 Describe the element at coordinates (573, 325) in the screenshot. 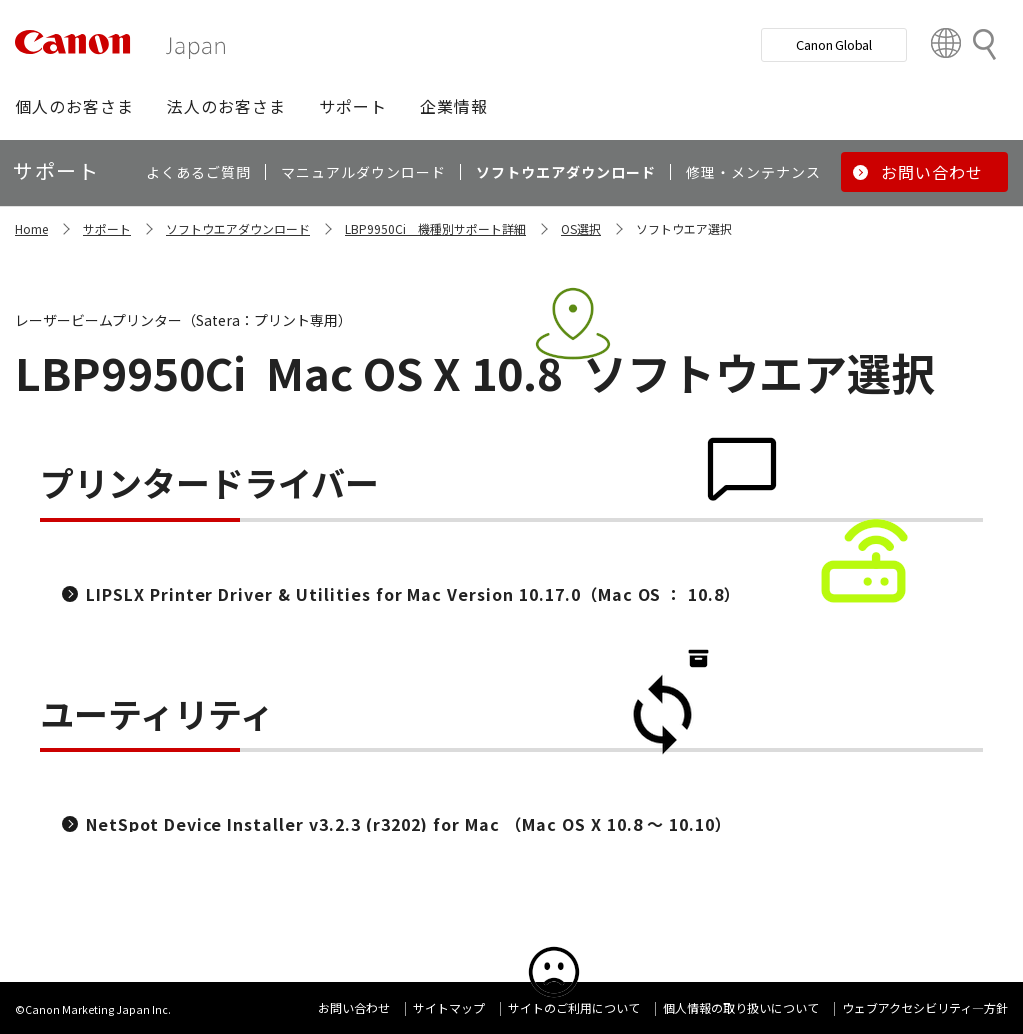

I see `view location area or zone on map` at that location.